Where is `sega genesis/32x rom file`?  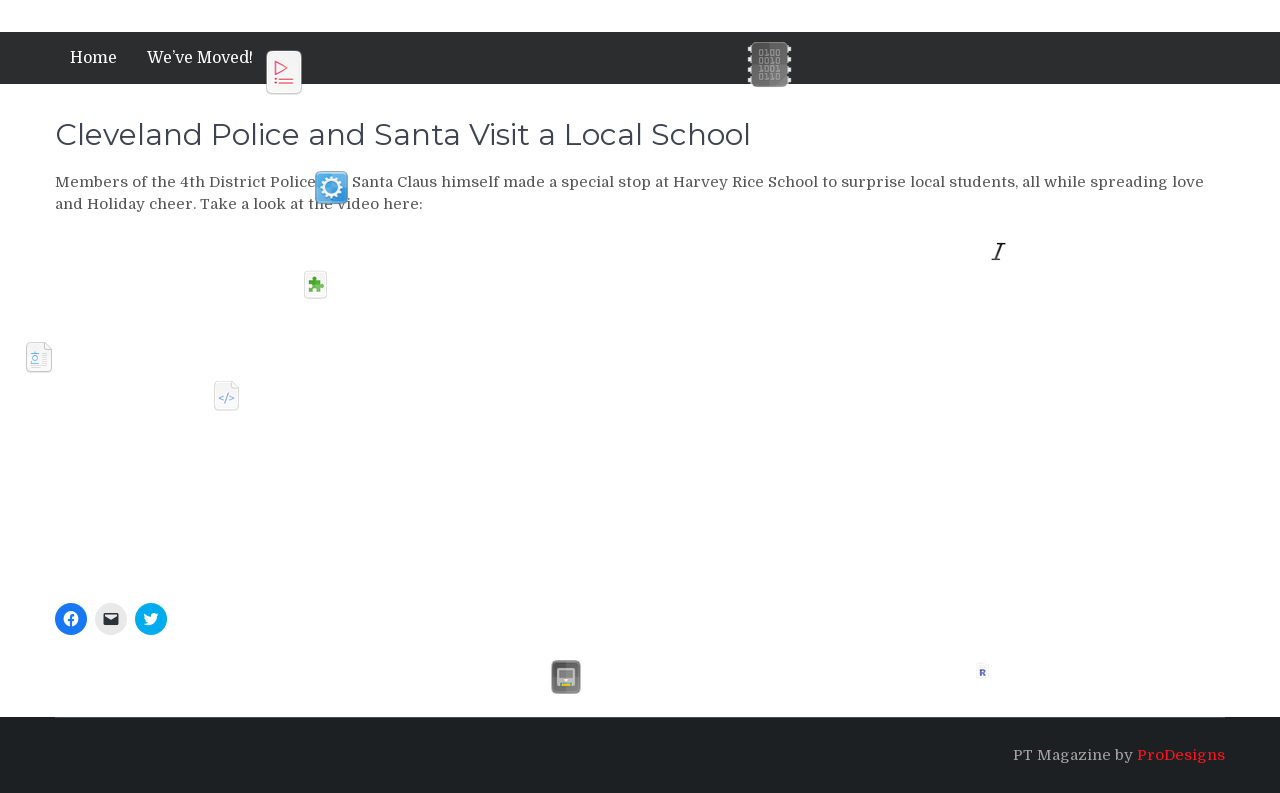 sega genesis/32x rom file is located at coordinates (566, 677).